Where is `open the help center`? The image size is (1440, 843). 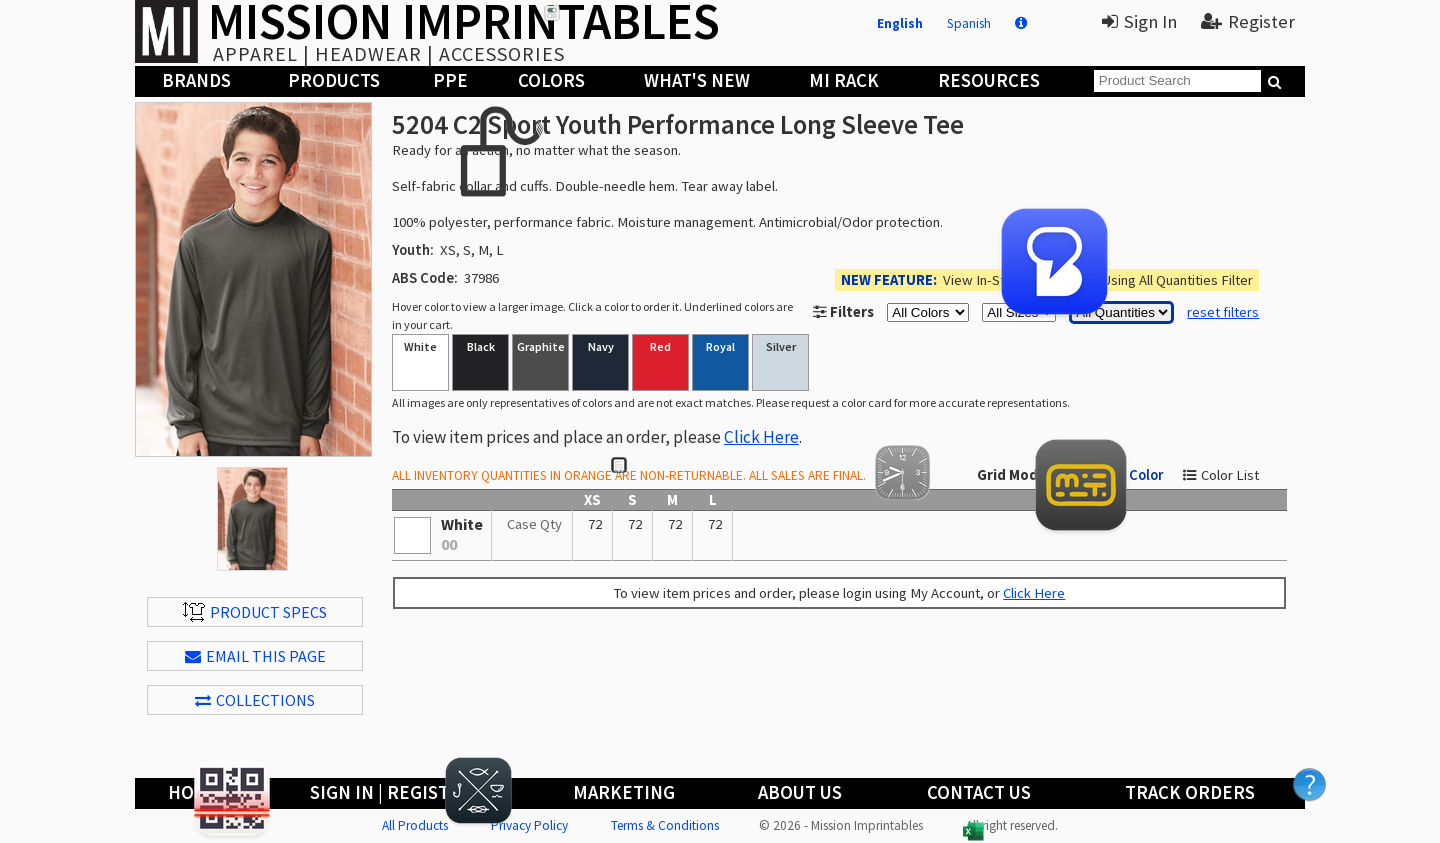 open the help center is located at coordinates (1309, 784).